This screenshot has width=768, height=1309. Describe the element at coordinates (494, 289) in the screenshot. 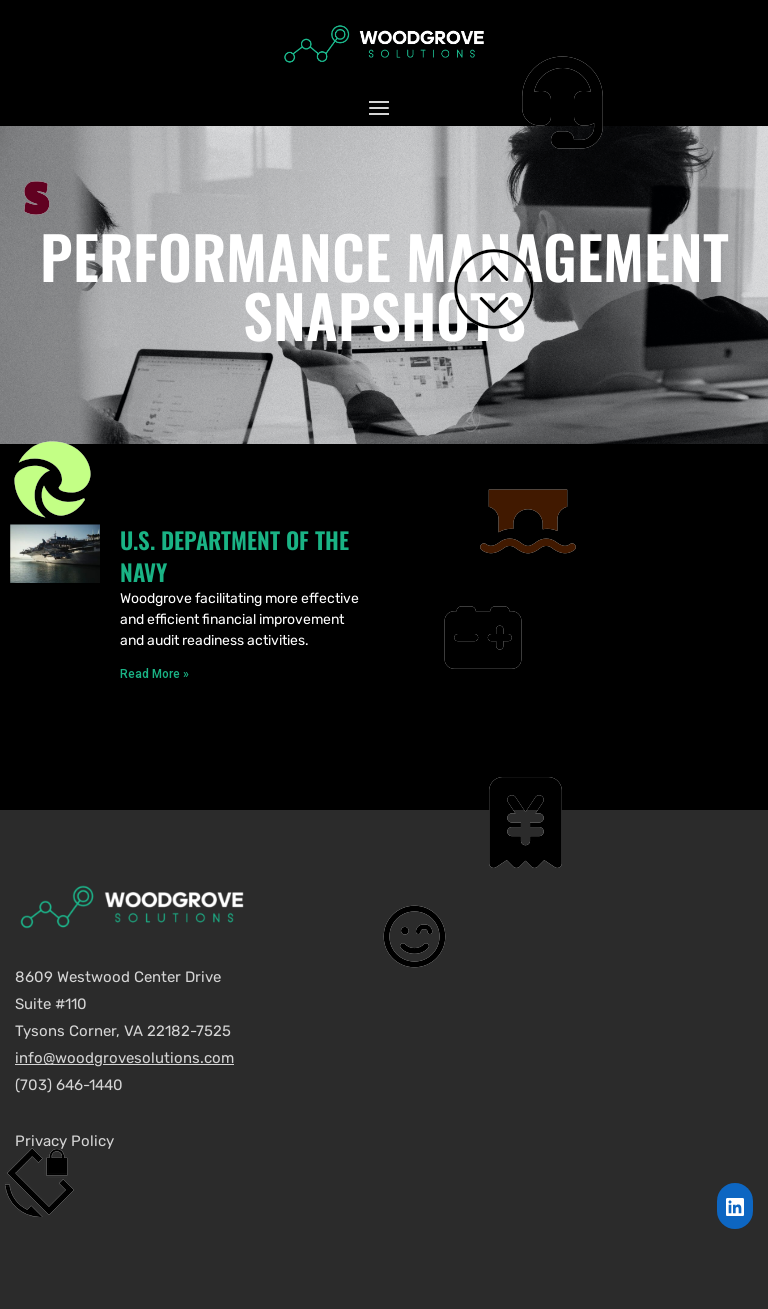

I see `expand or collapse content` at that location.